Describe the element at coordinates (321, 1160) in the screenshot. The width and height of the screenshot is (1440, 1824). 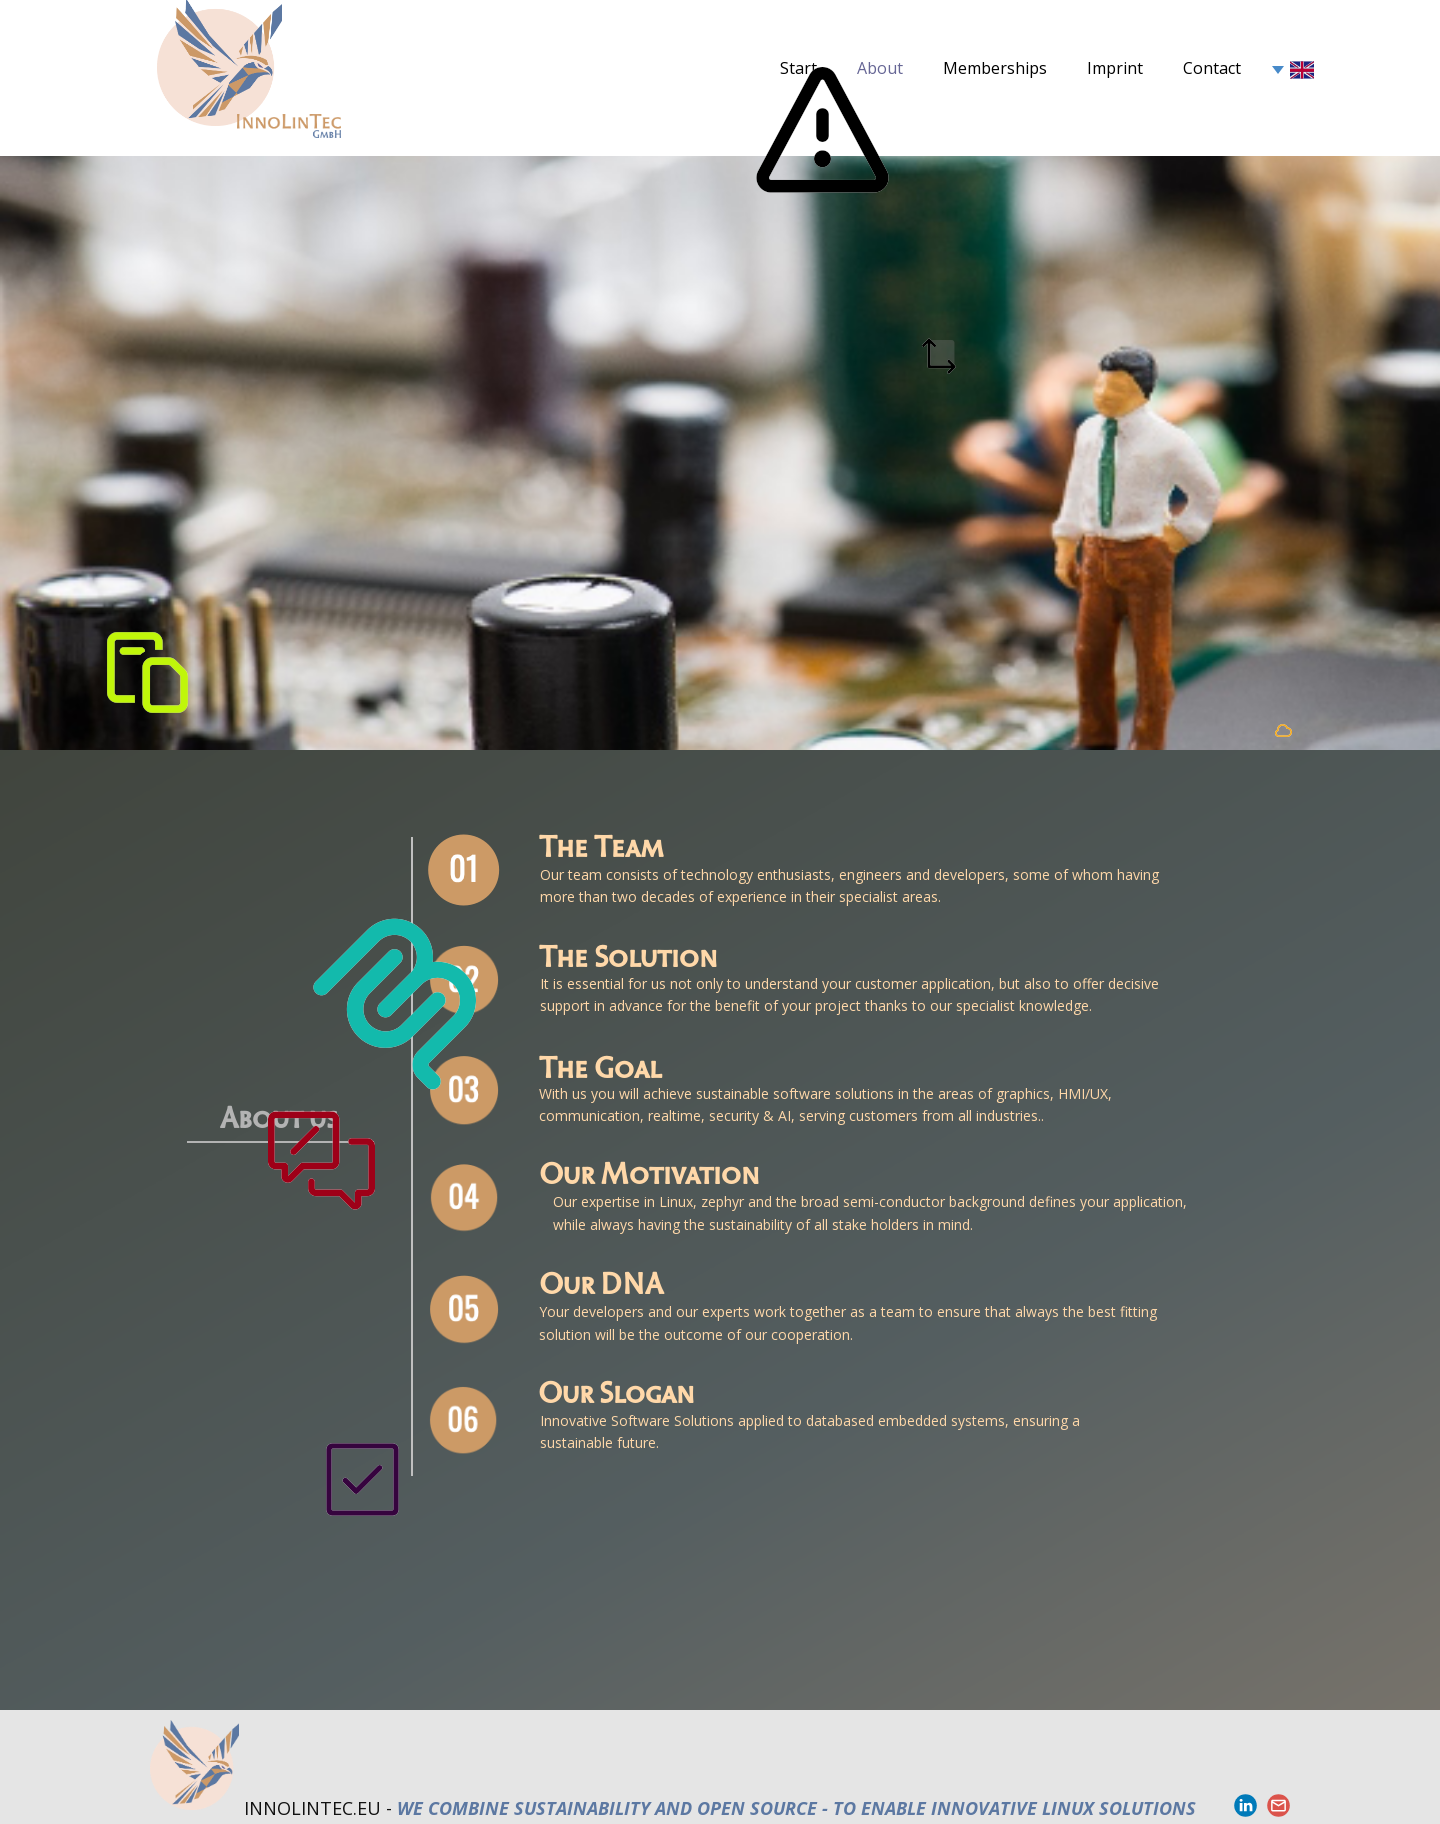
I see `duplicate an existing discussion thread` at that location.